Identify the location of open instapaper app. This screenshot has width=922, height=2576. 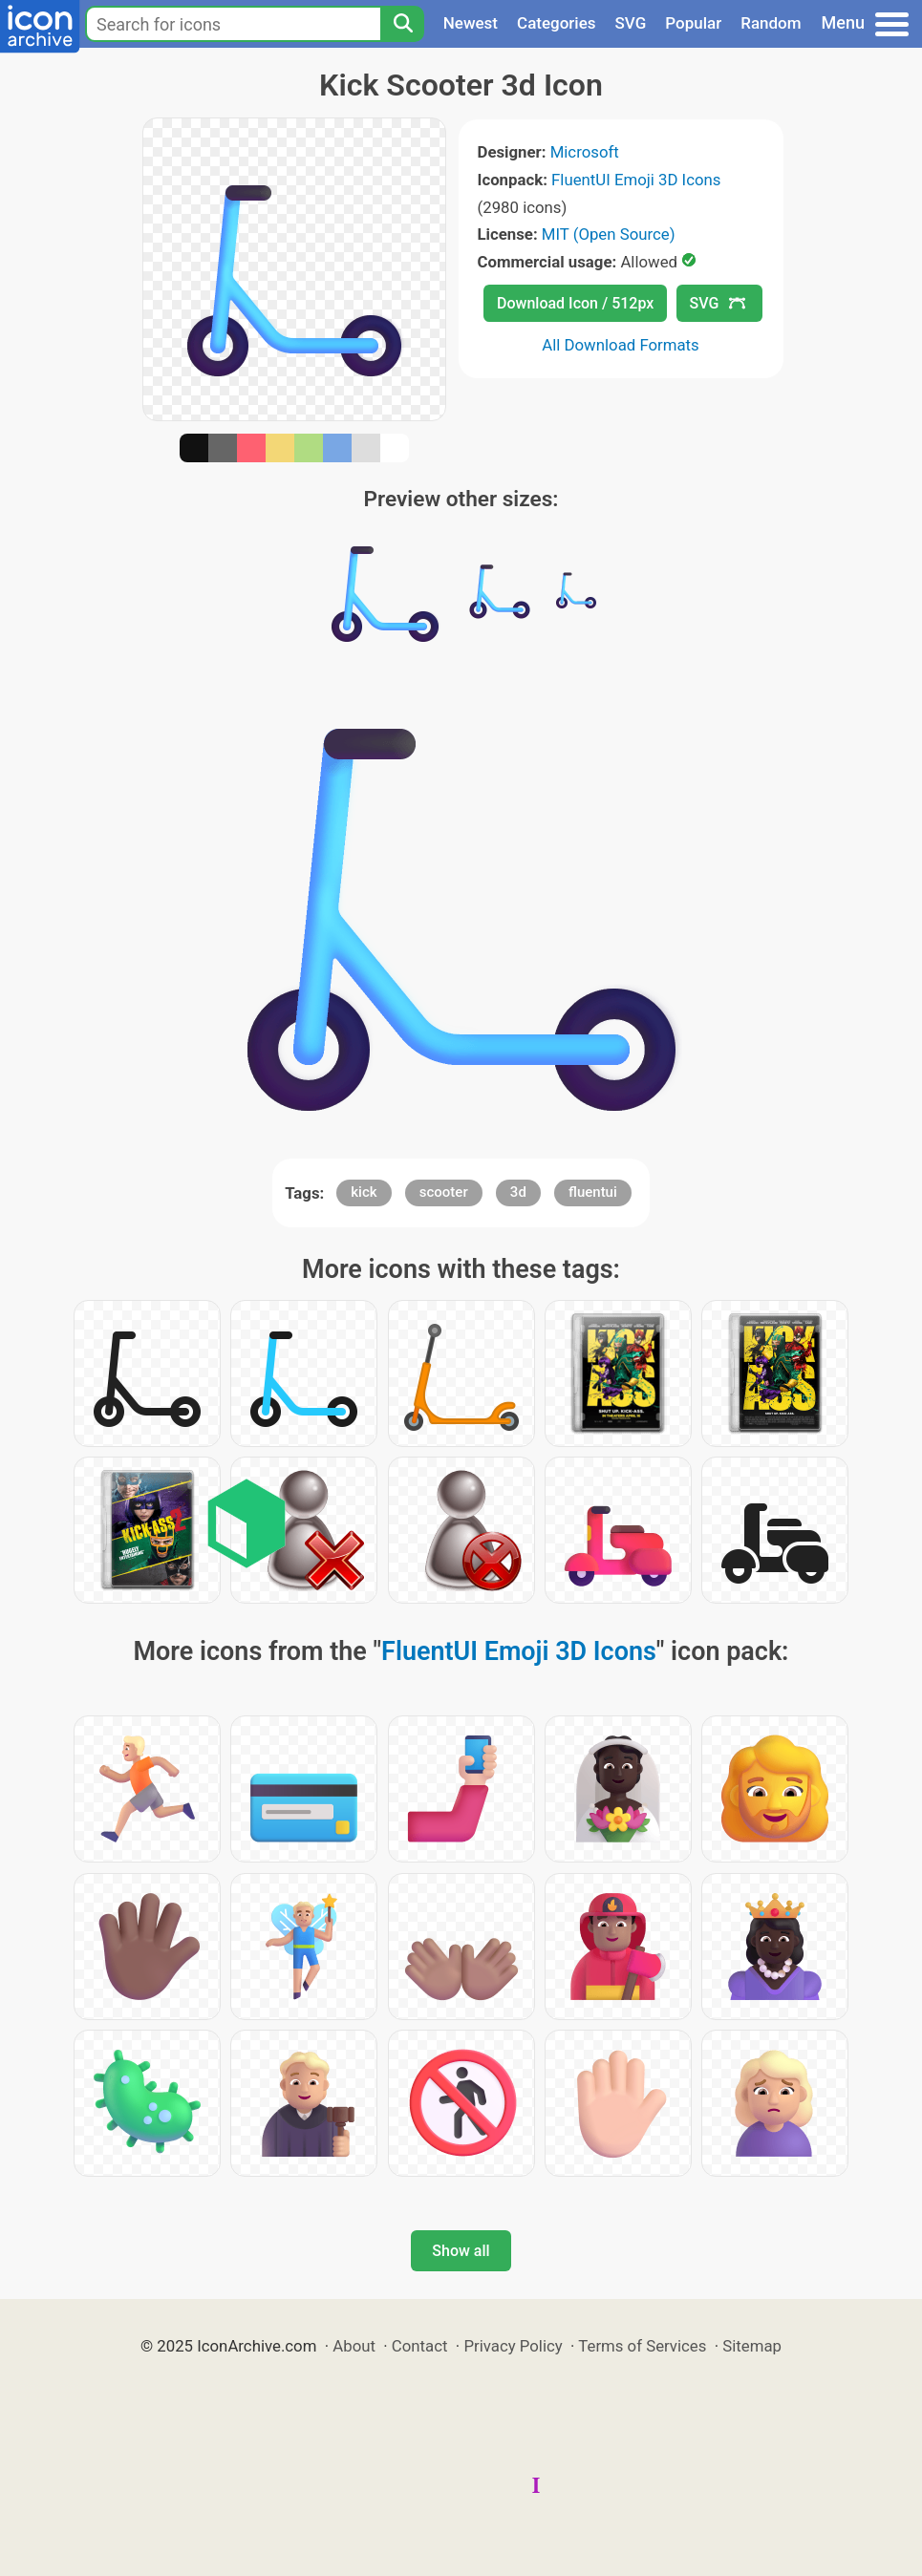
(536, 2485).